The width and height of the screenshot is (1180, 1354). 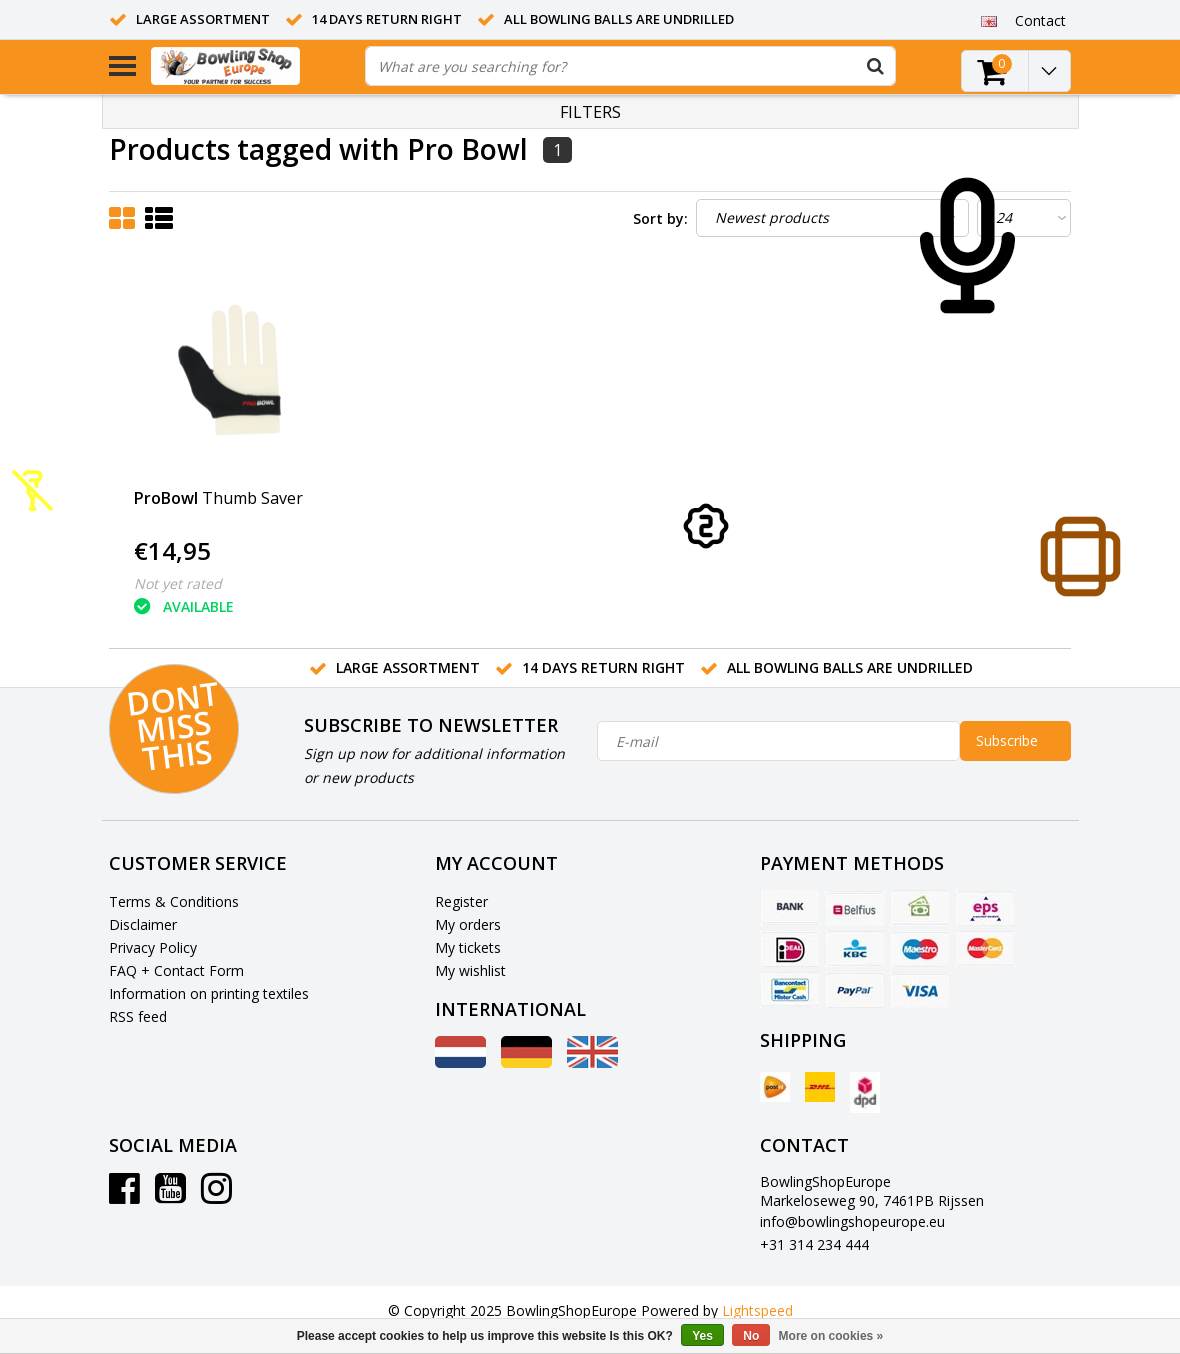 What do you see at coordinates (32, 490) in the screenshot?
I see `indicates crutches or mobility aid not needed` at bounding box center [32, 490].